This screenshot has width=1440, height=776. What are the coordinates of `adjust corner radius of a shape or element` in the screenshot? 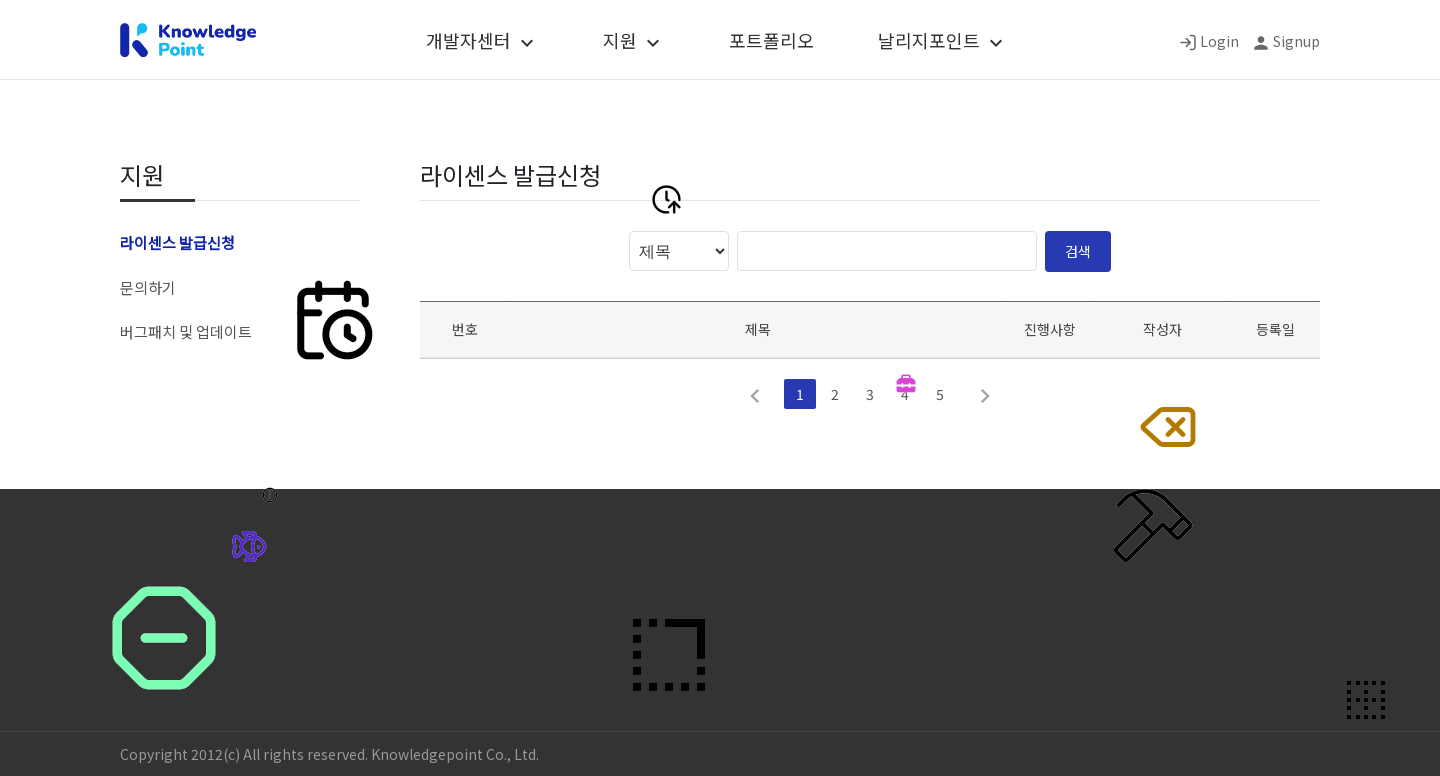 It's located at (669, 655).